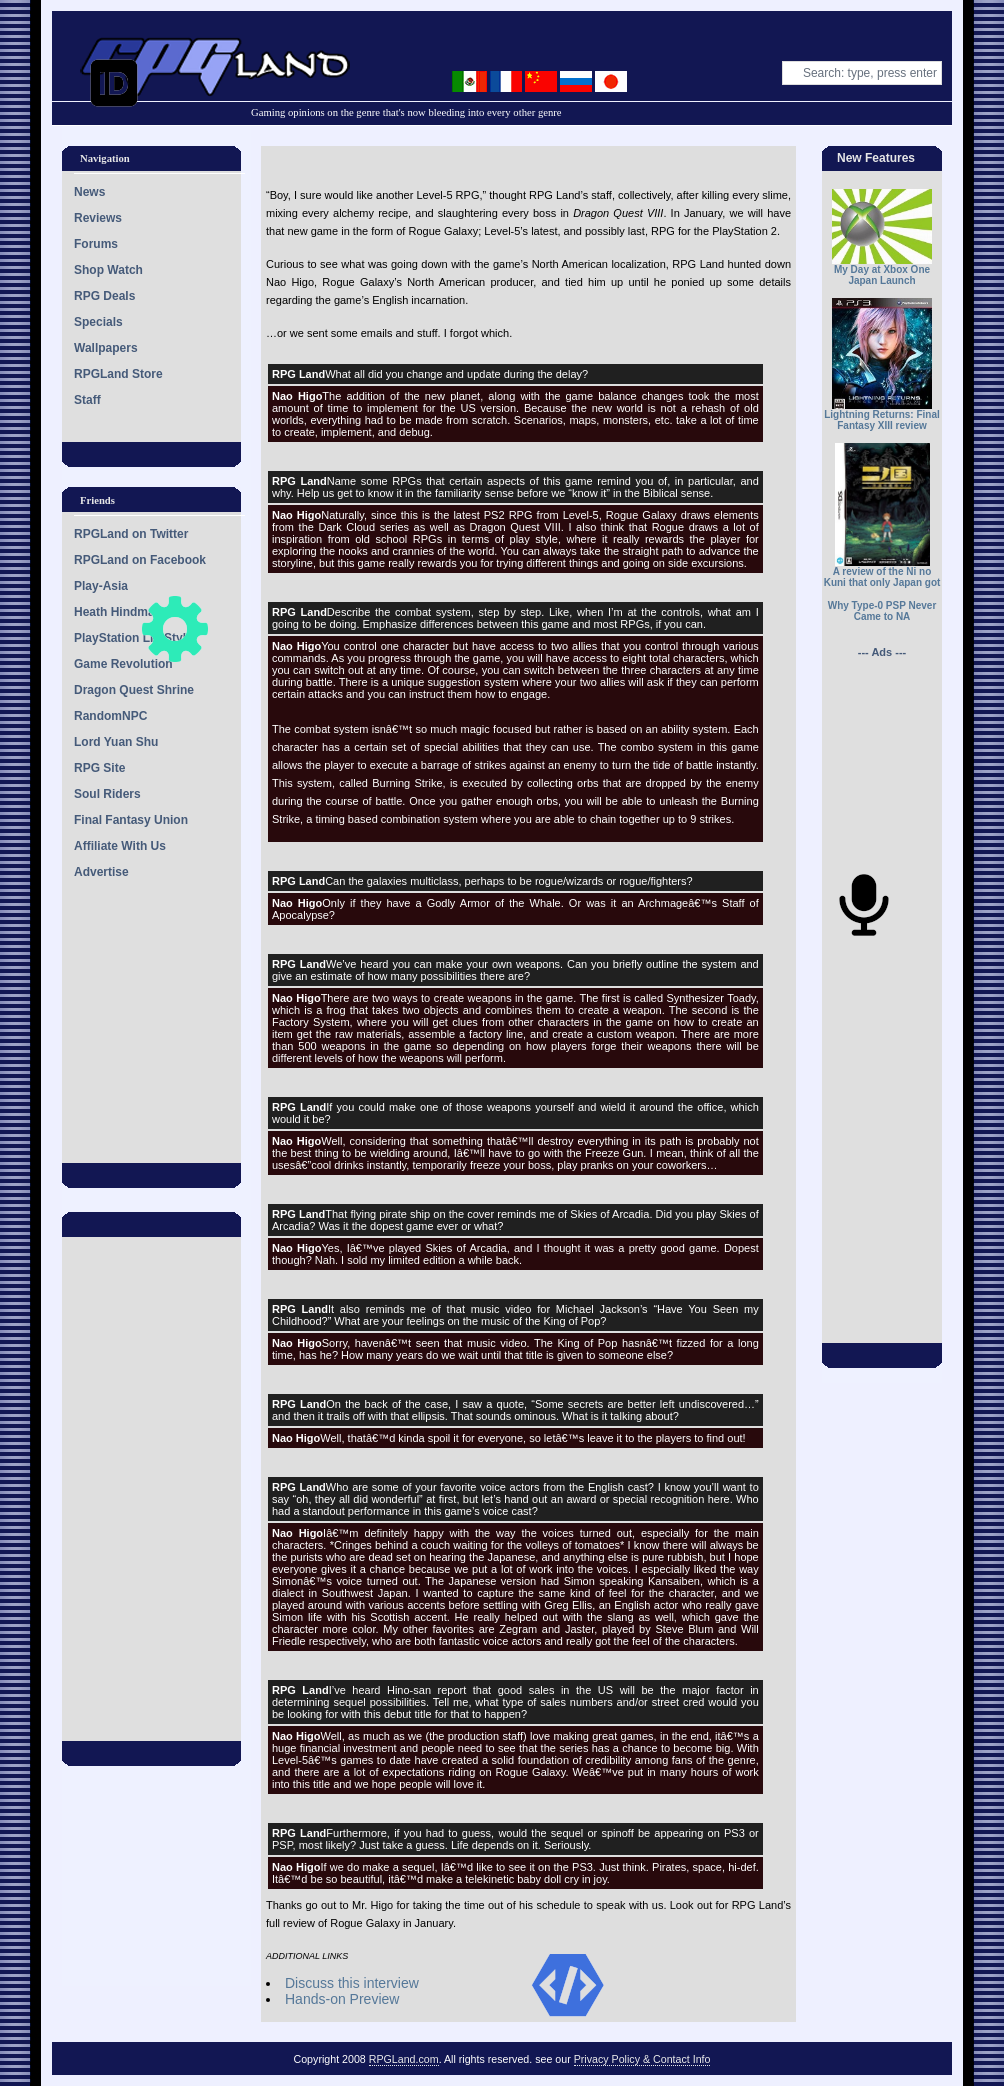 Image resolution: width=1004 pixels, height=2086 pixels. What do you see at coordinates (114, 83) in the screenshot?
I see `view user ID or identification details` at bounding box center [114, 83].